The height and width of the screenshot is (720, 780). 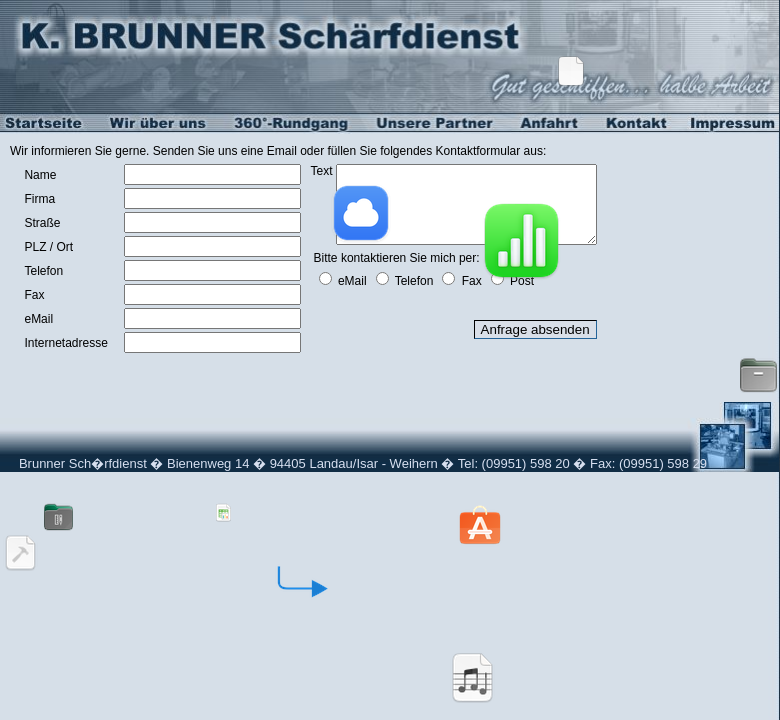 I want to click on open the software center to browse and install apps, so click(x=480, y=528).